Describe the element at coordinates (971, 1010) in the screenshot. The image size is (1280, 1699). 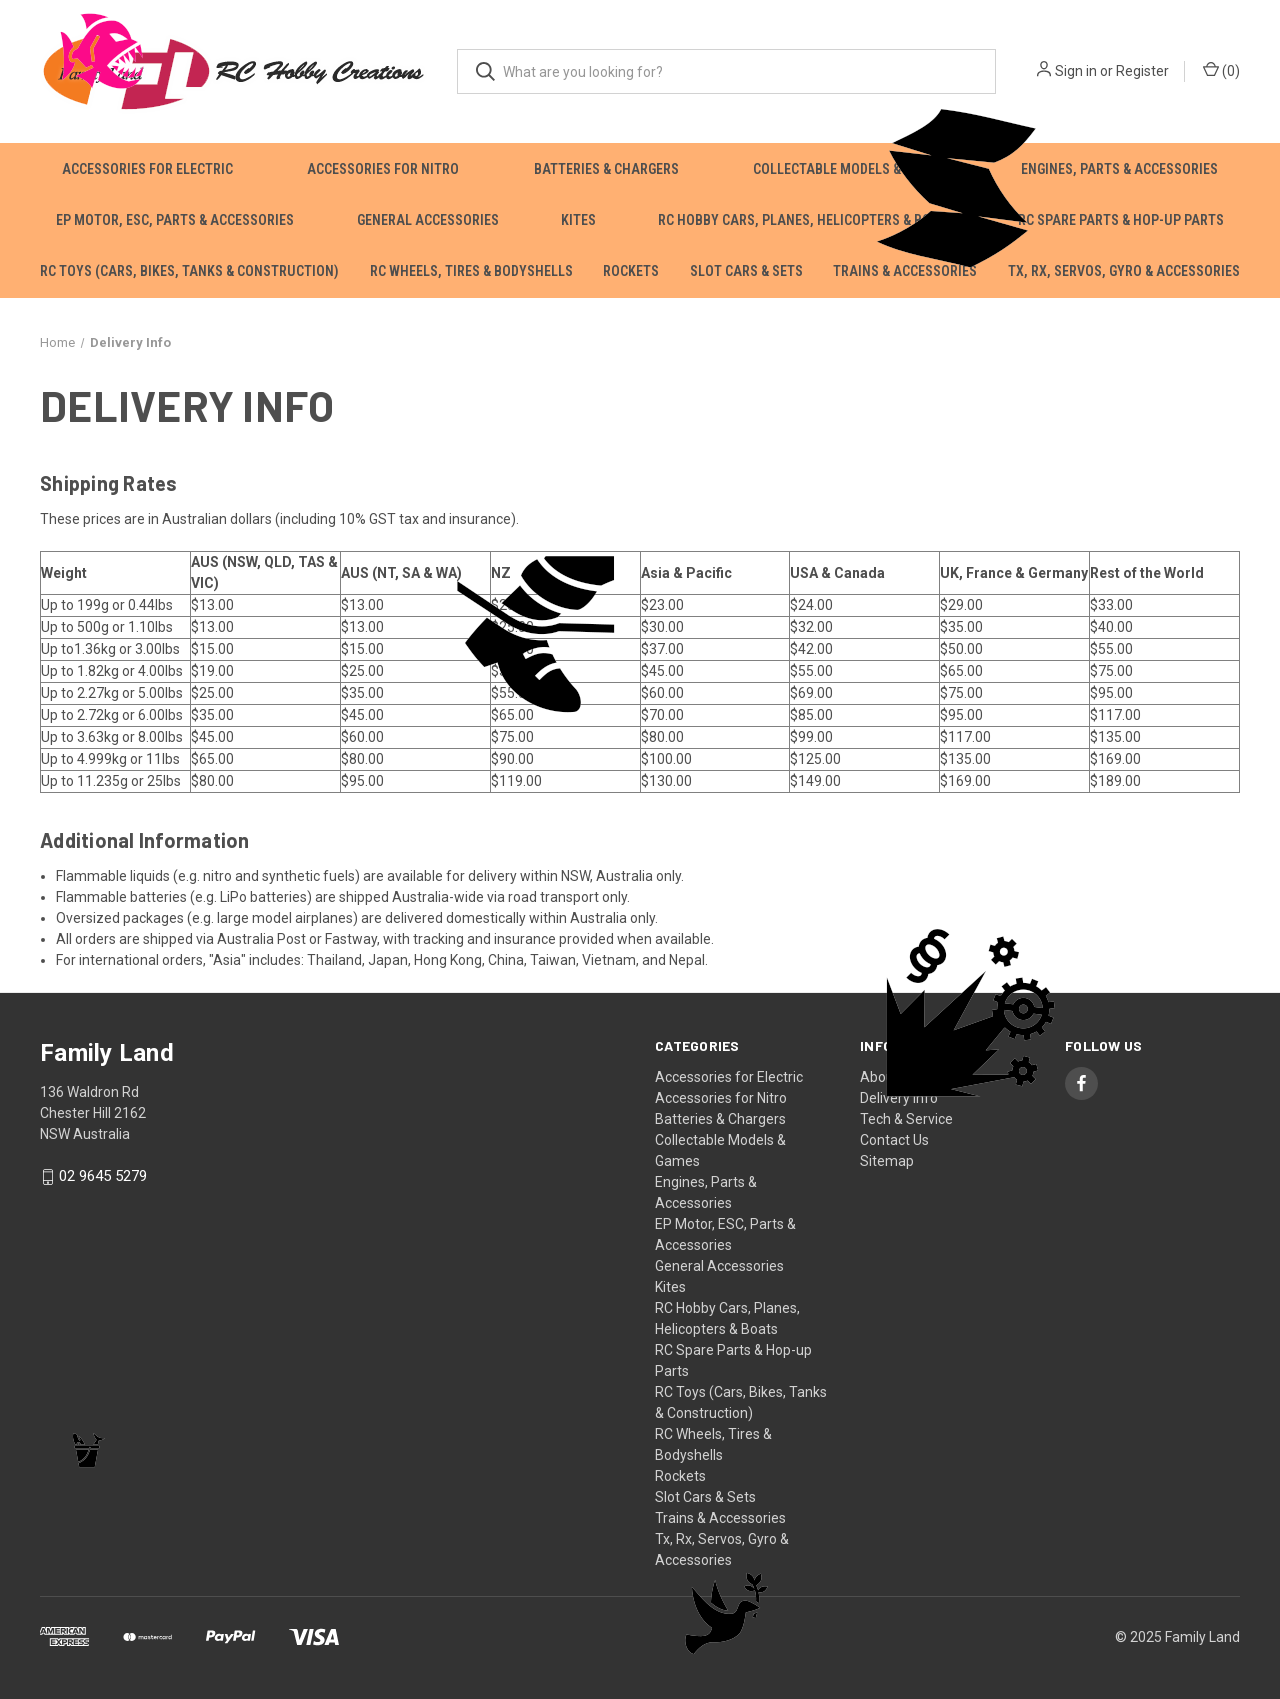
I see `indicates a system crash or critical error` at that location.